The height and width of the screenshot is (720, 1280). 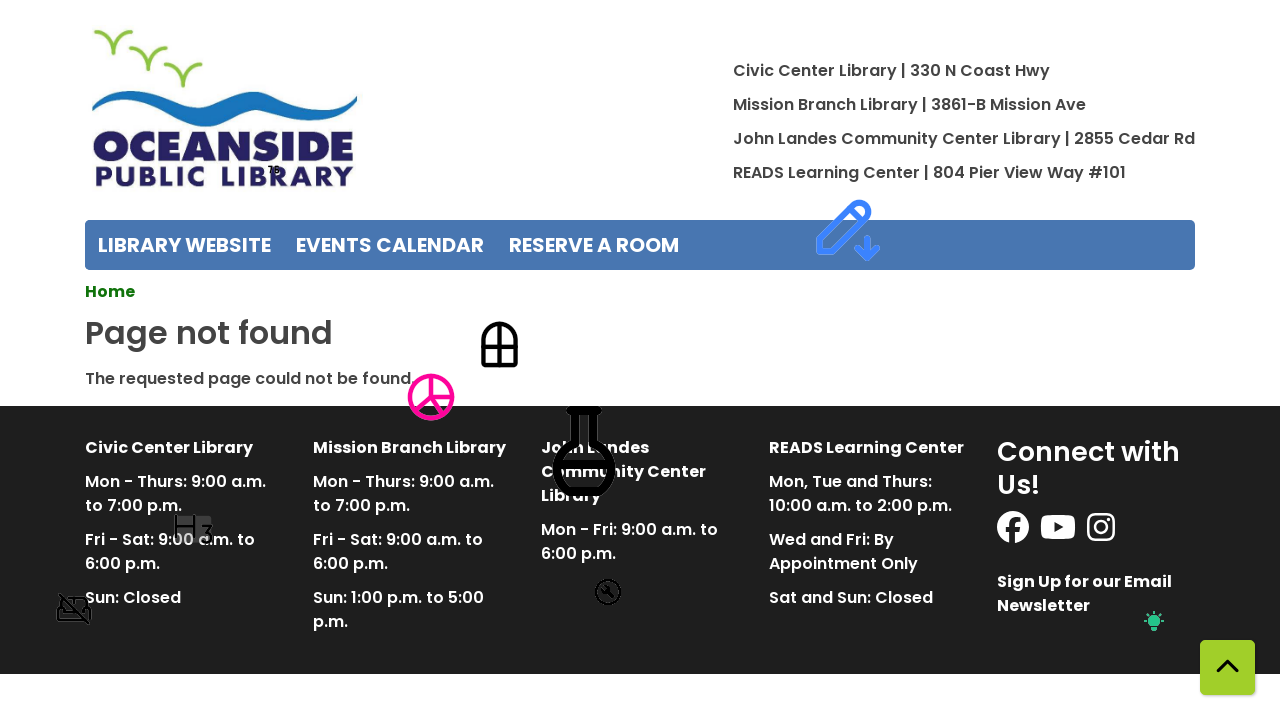 What do you see at coordinates (608, 592) in the screenshot?
I see `access settings or configuration options` at bounding box center [608, 592].